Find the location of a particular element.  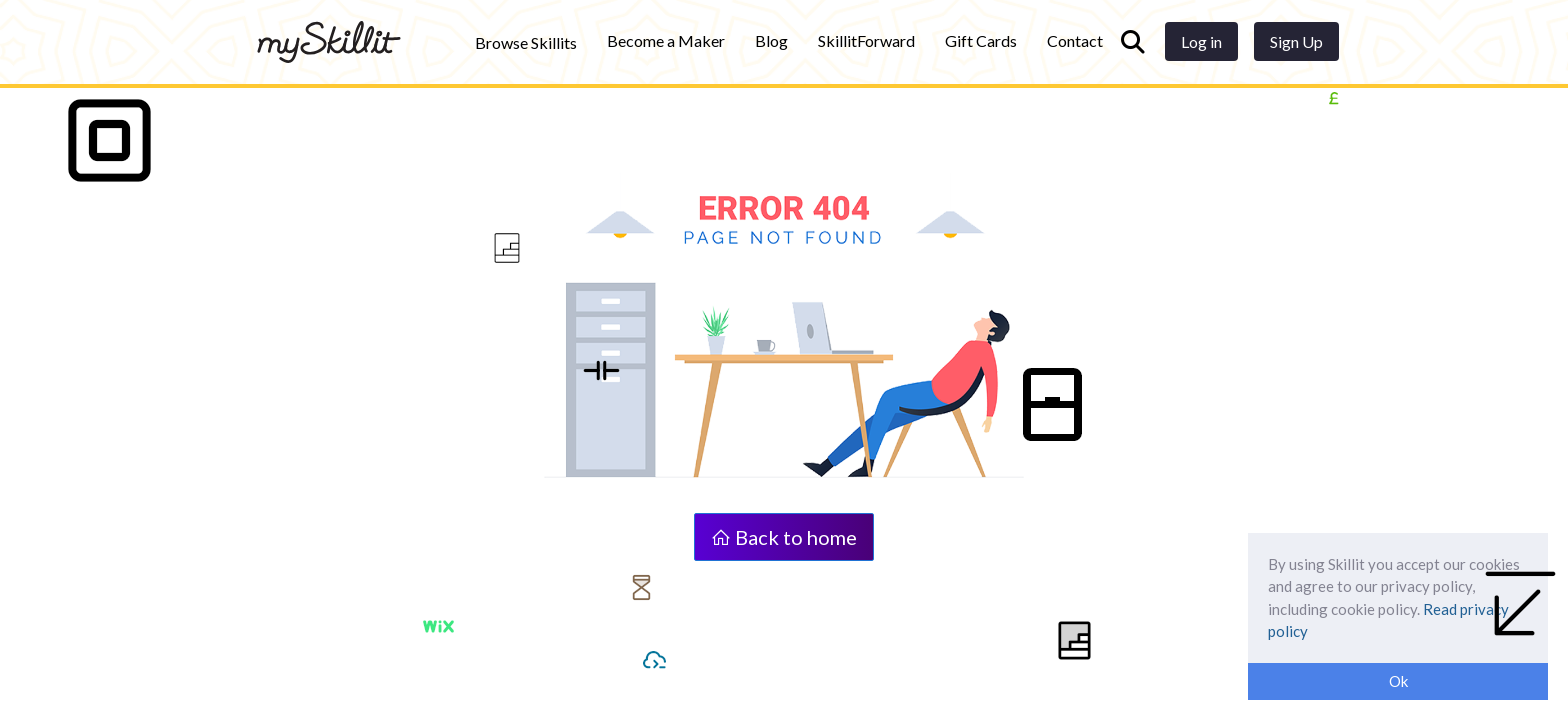

access cloud-based AI agent or assistant is located at coordinates (654, 660).